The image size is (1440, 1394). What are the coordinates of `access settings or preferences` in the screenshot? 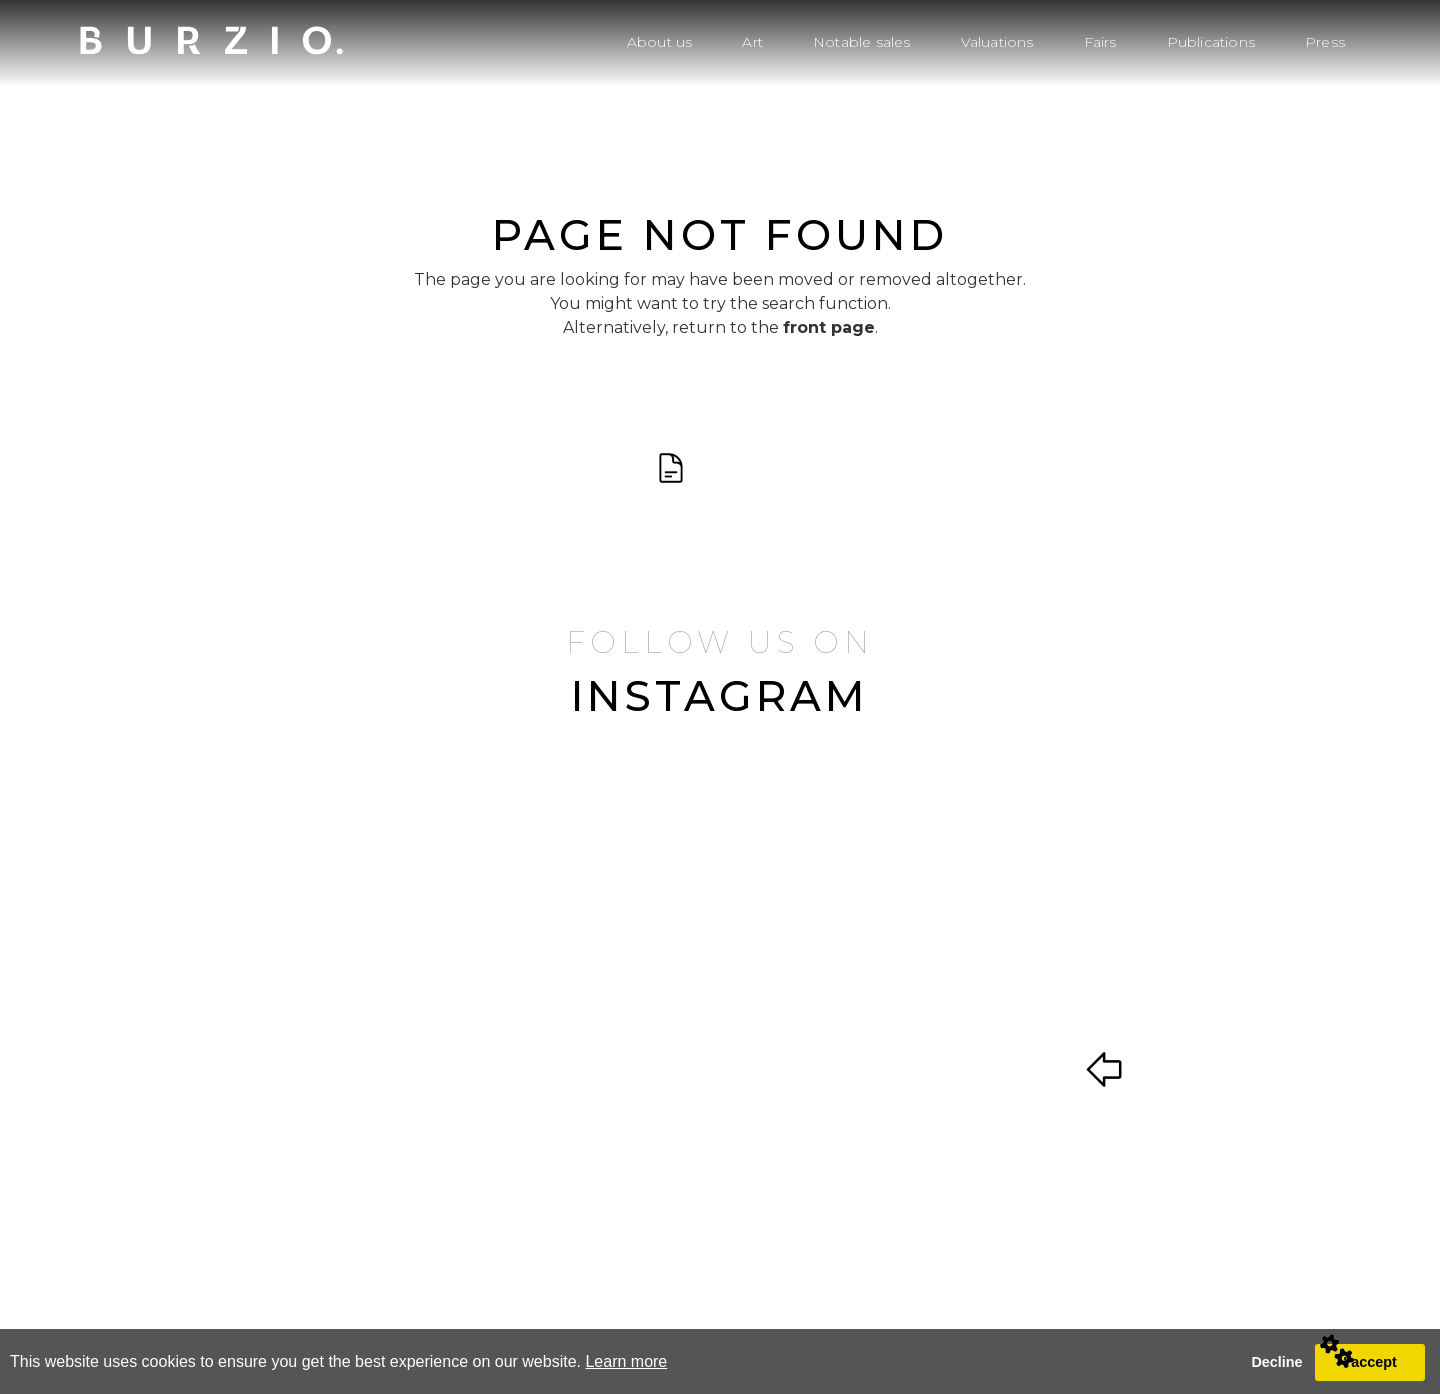 It's located at (1337, 1351).